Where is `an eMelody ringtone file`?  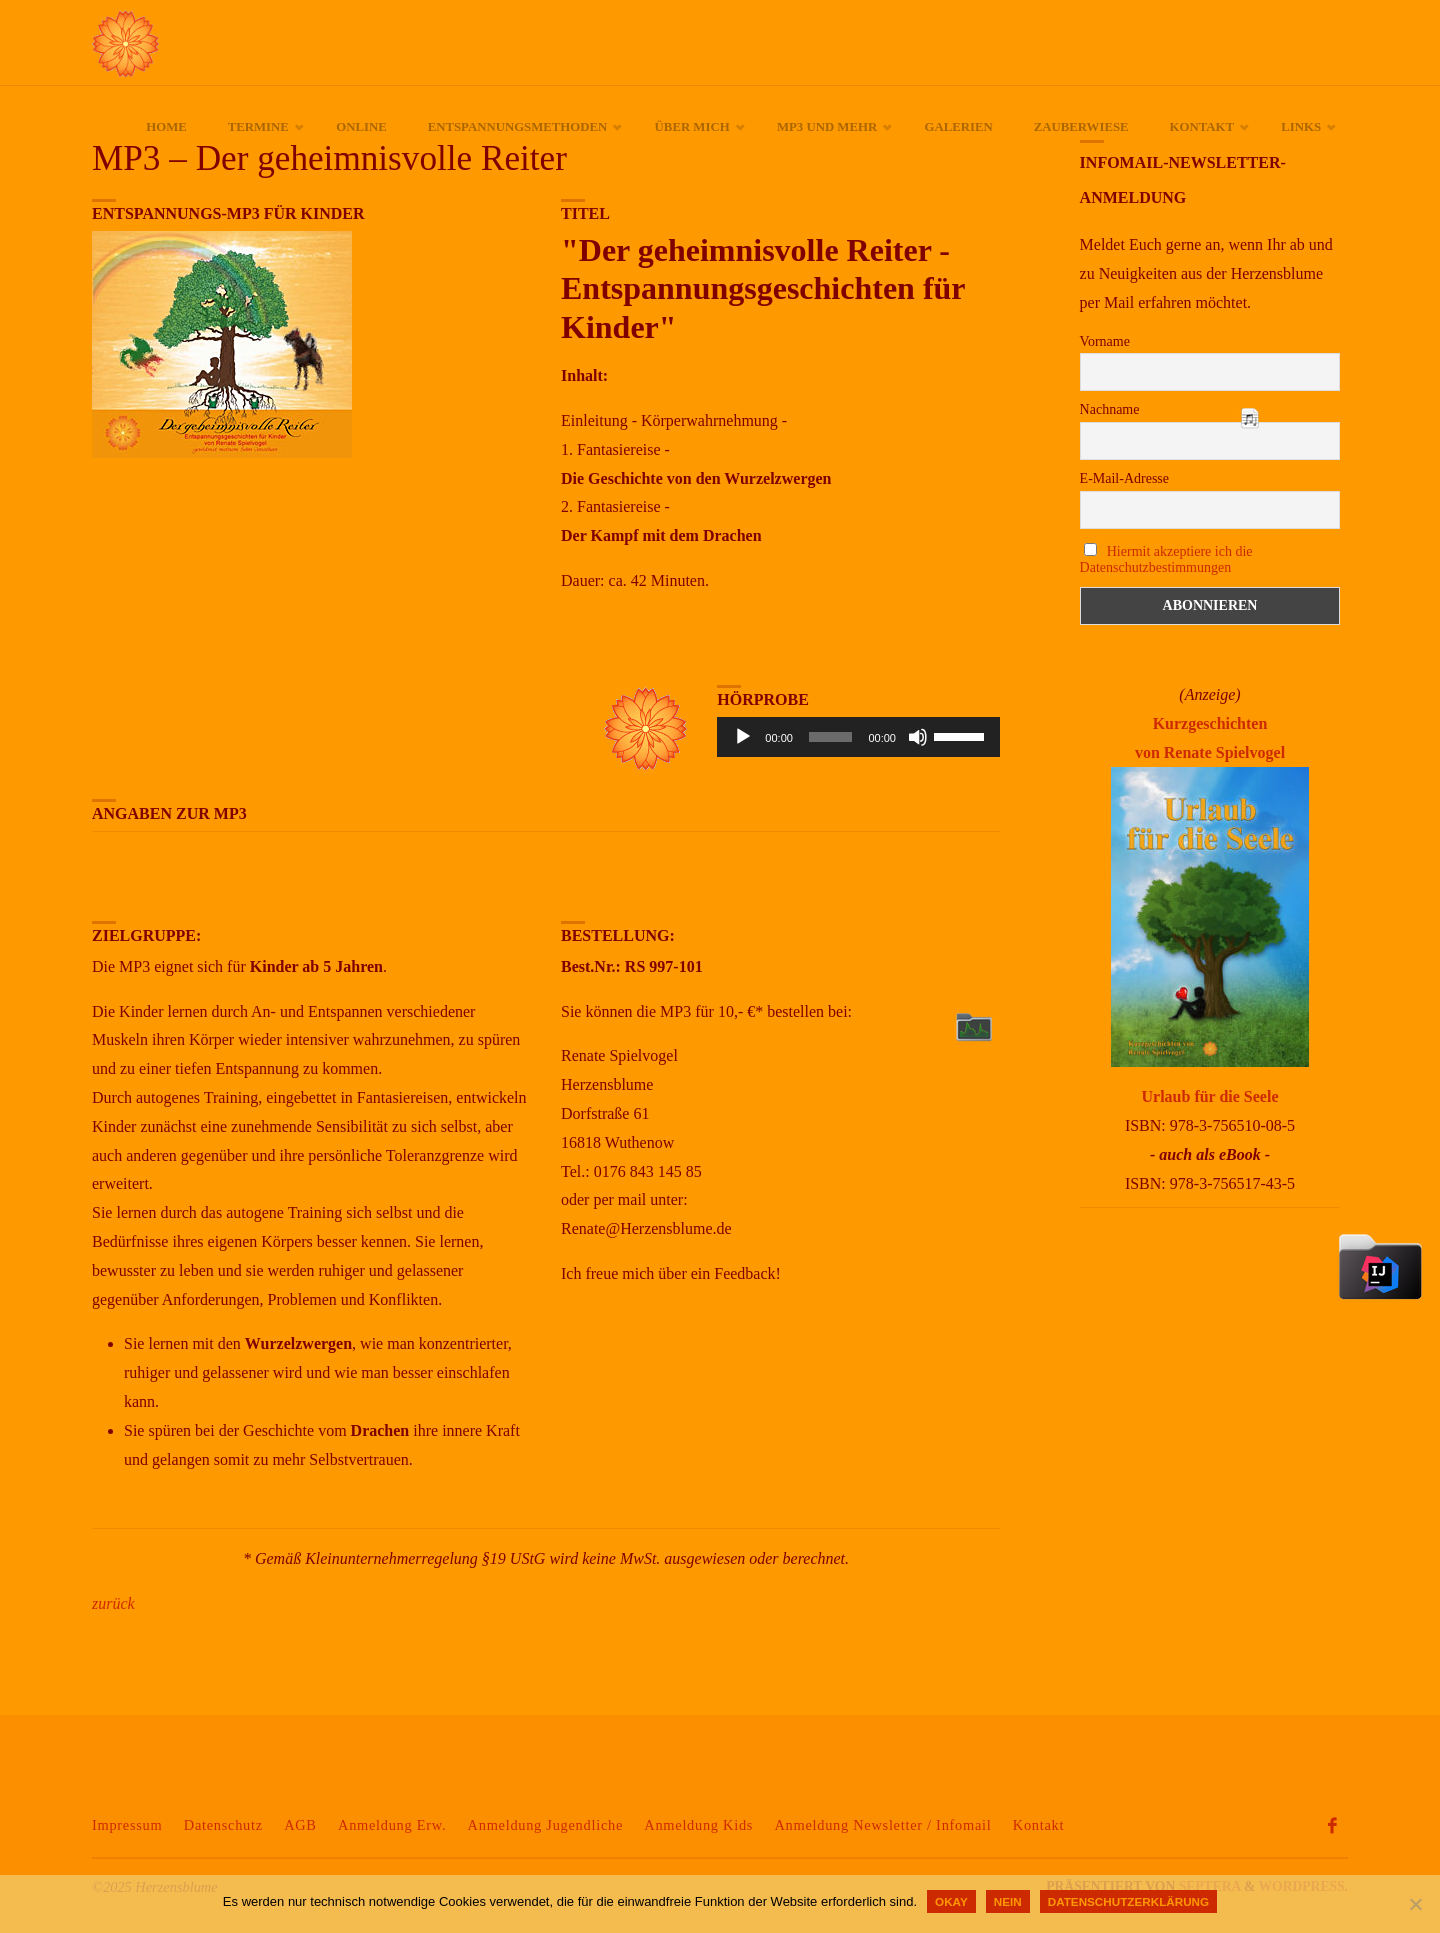 an eMelody ringtone file is located at coordinates (1250, 418).